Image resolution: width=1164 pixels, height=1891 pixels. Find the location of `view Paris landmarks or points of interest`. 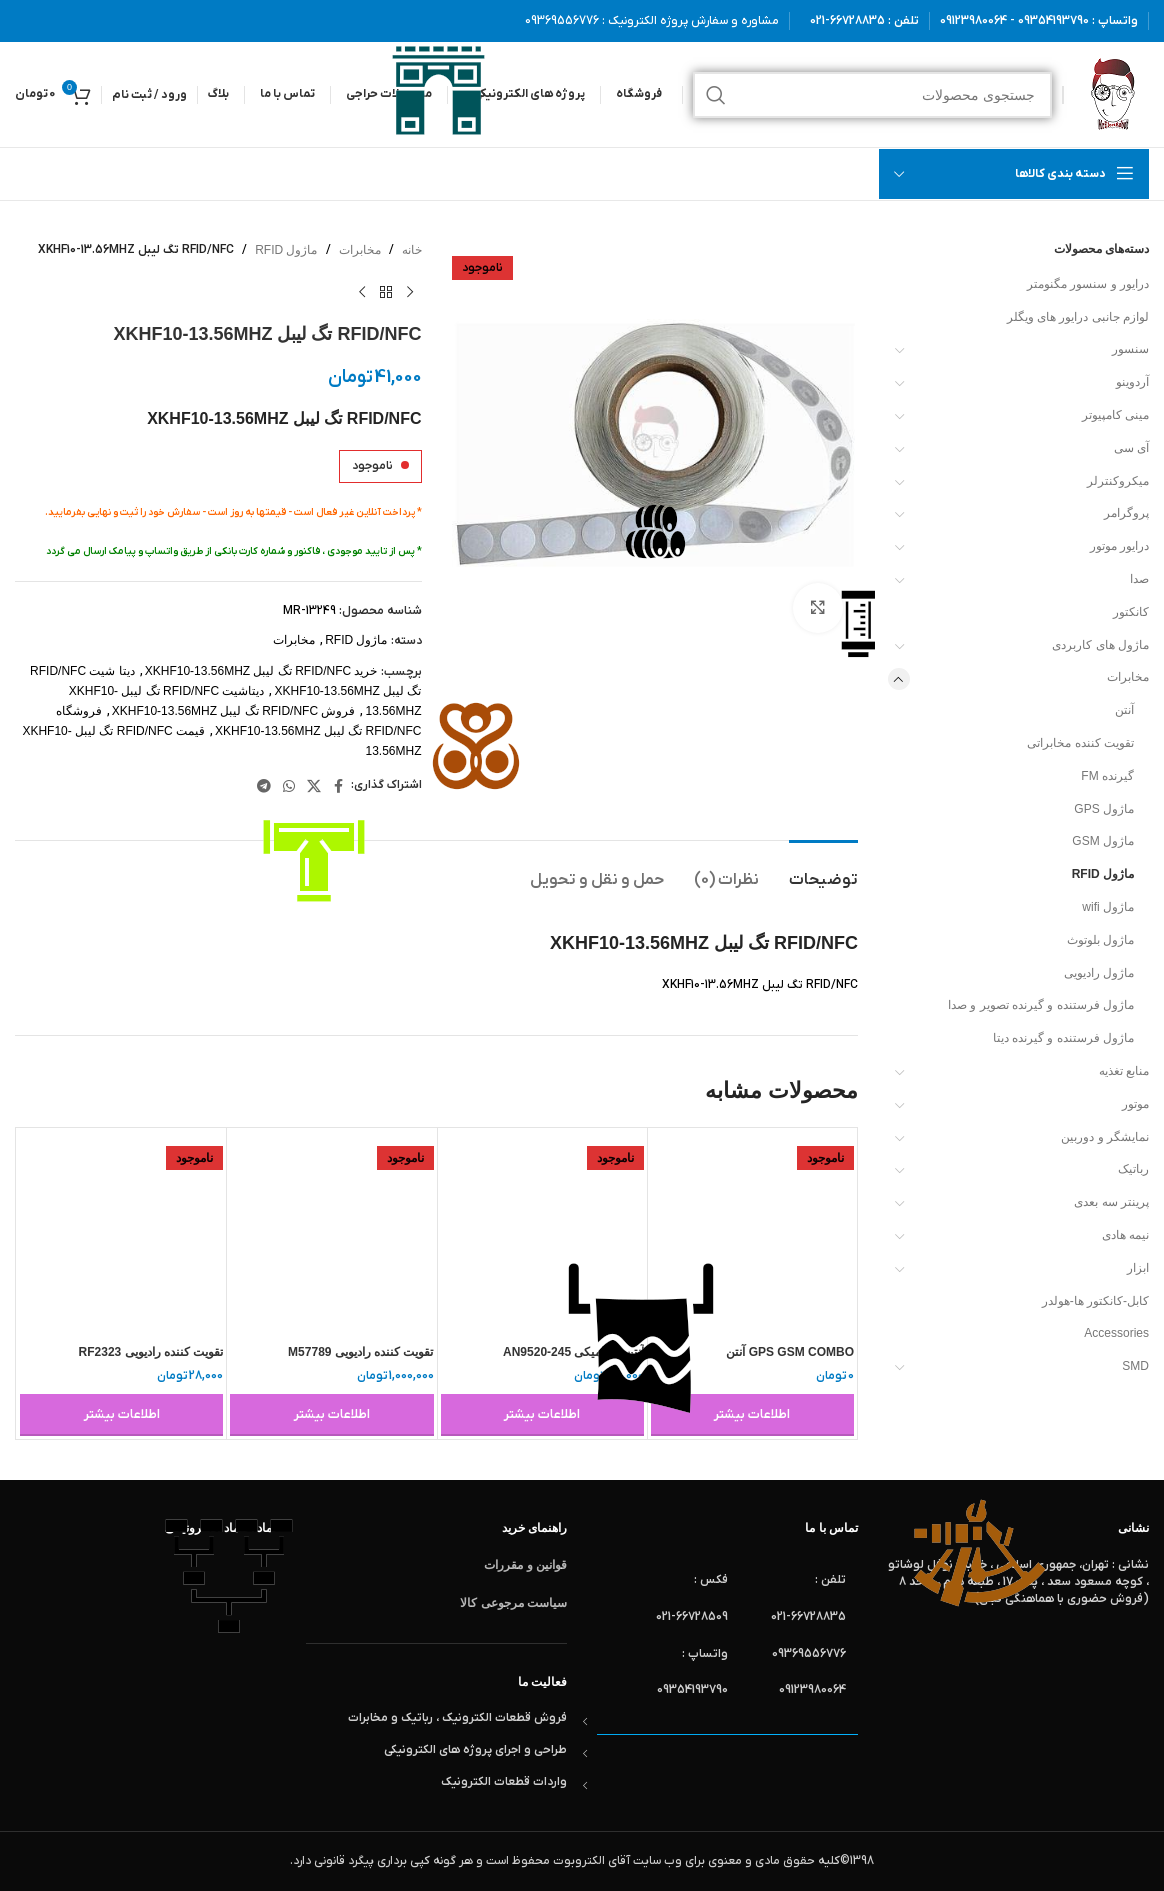

view Paris landmarks or points of interest is located at coordinates (438, 82).